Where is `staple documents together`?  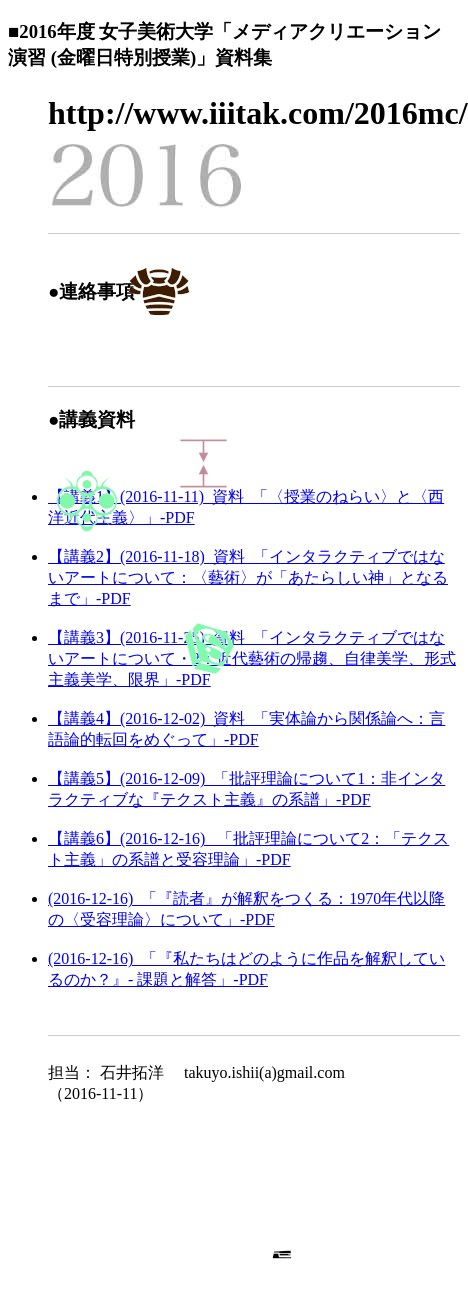
staple documents together is located at coordinates (282, 1253).